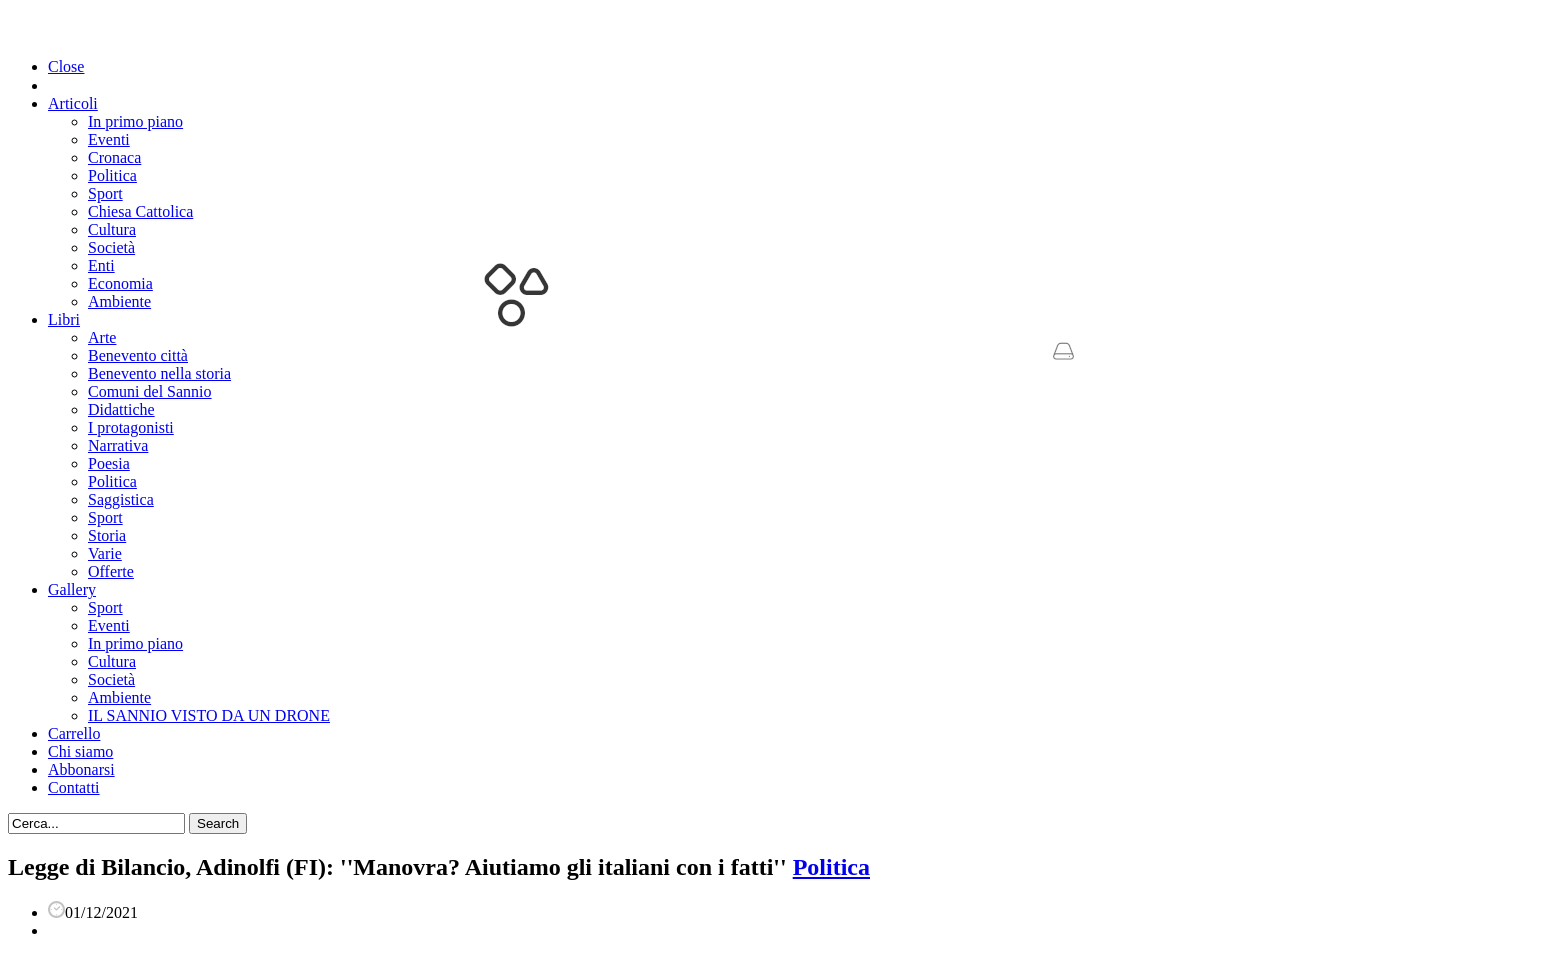  What do you see at coordinates (516, 295) in the screenshot?
I see `access symbols and special characters` at bounding box center [516, 295].